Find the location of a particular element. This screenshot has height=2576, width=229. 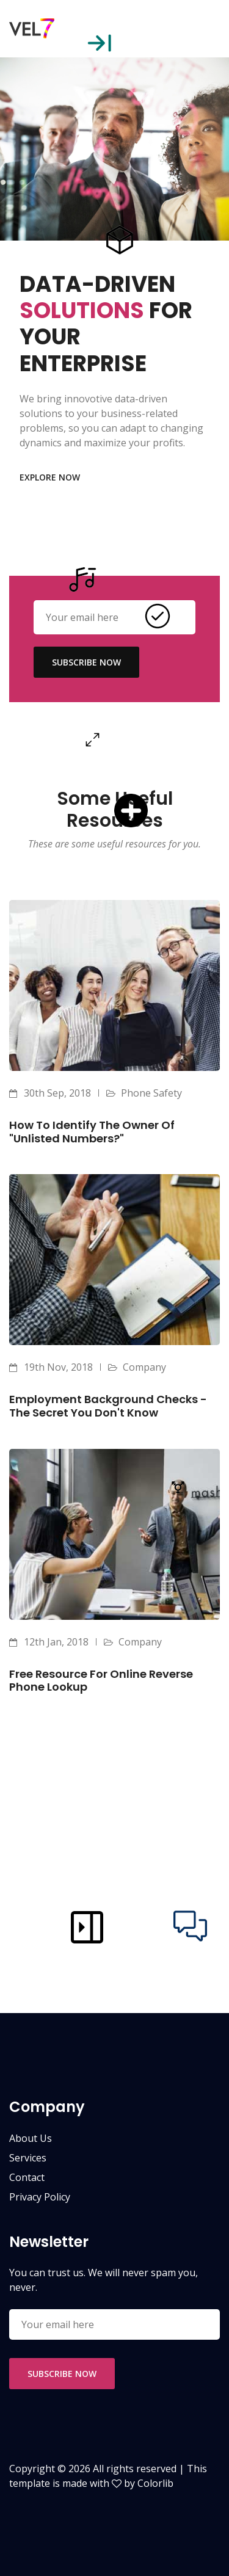

indicates a closed or resolved issue is located at coordinates (158, 616).